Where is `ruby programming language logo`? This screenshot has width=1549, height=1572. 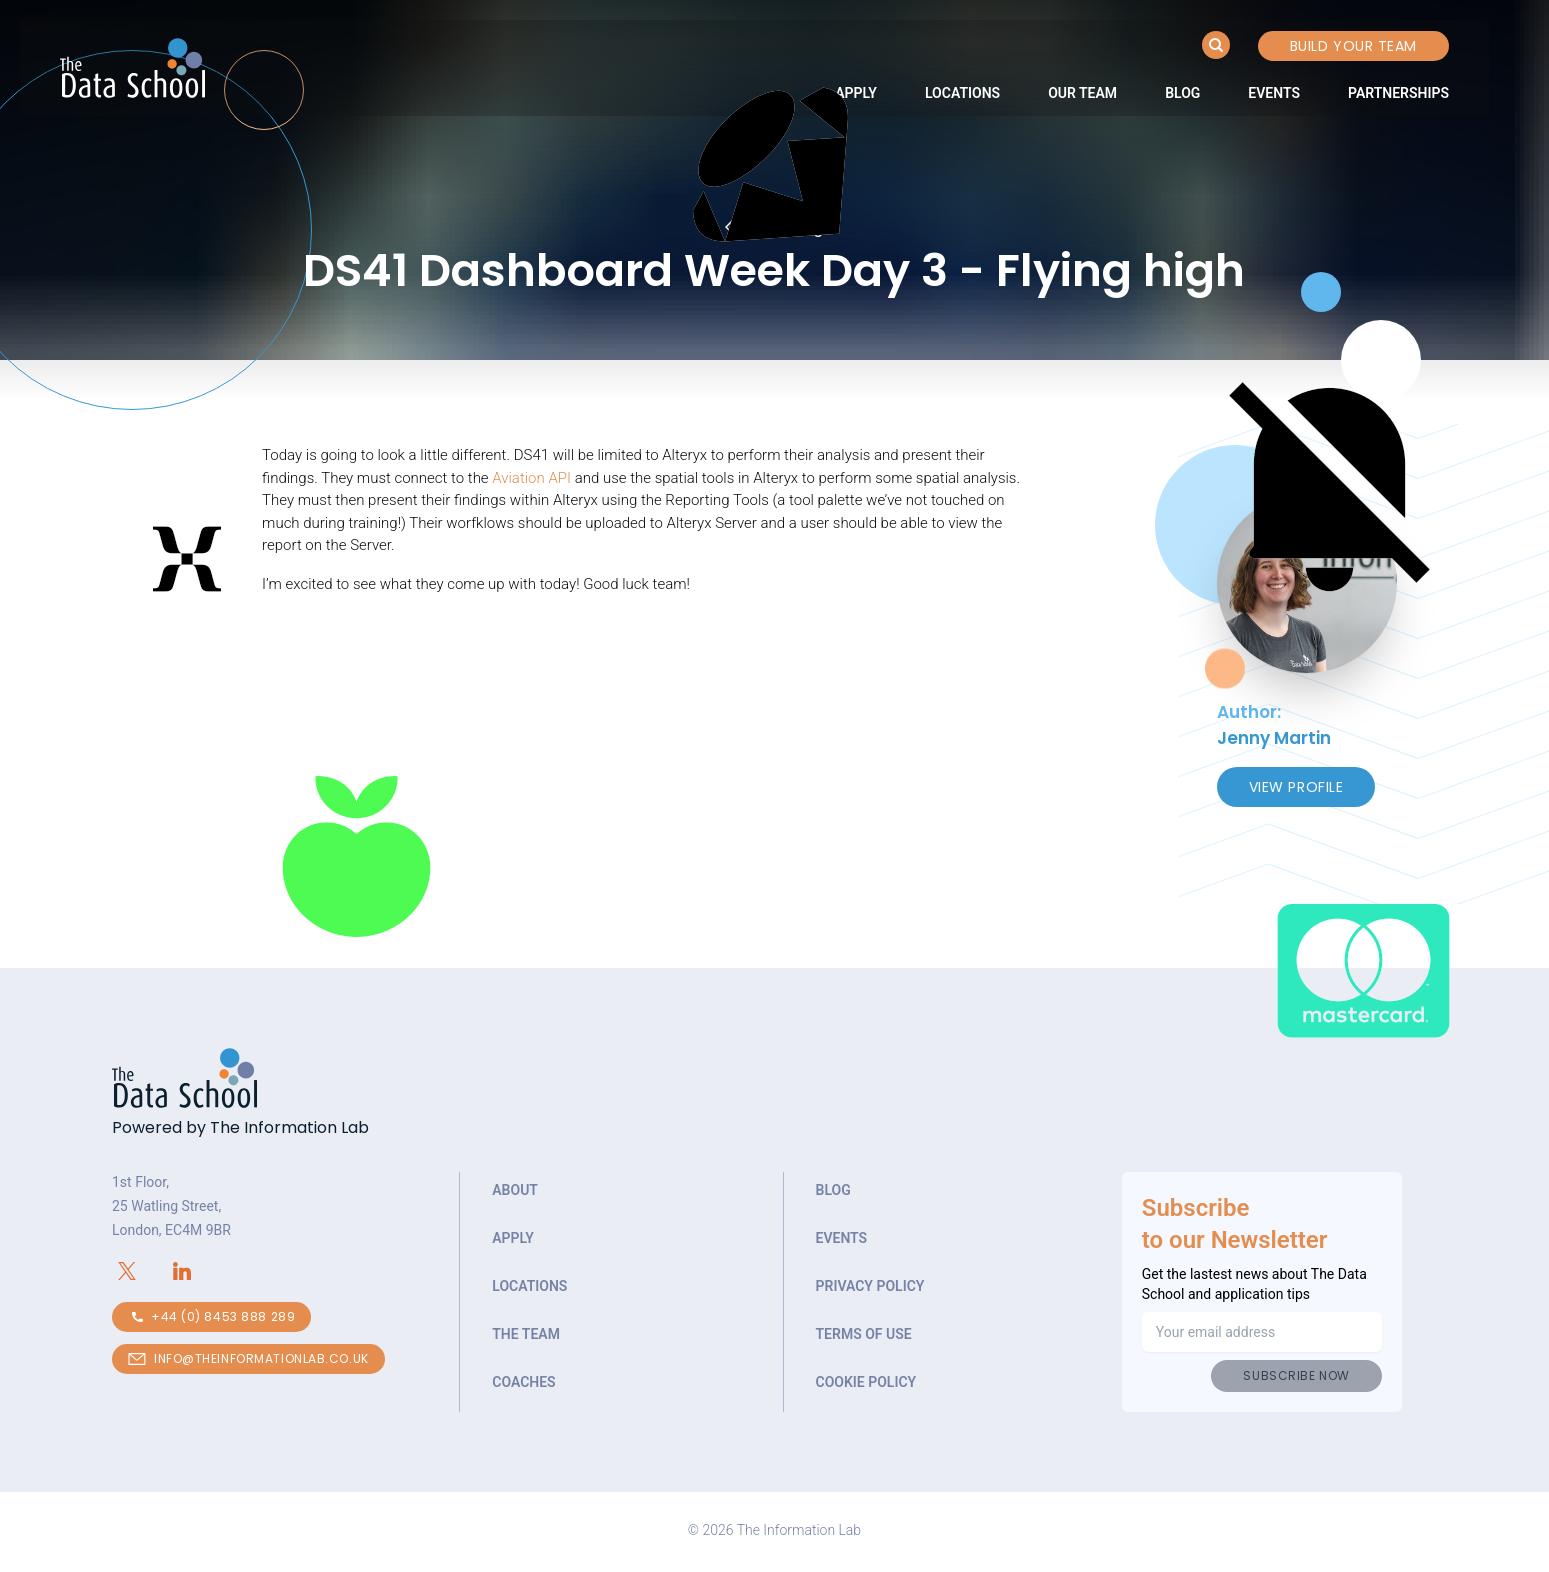 ruby programming language logo is located at coordinates (770, 164).